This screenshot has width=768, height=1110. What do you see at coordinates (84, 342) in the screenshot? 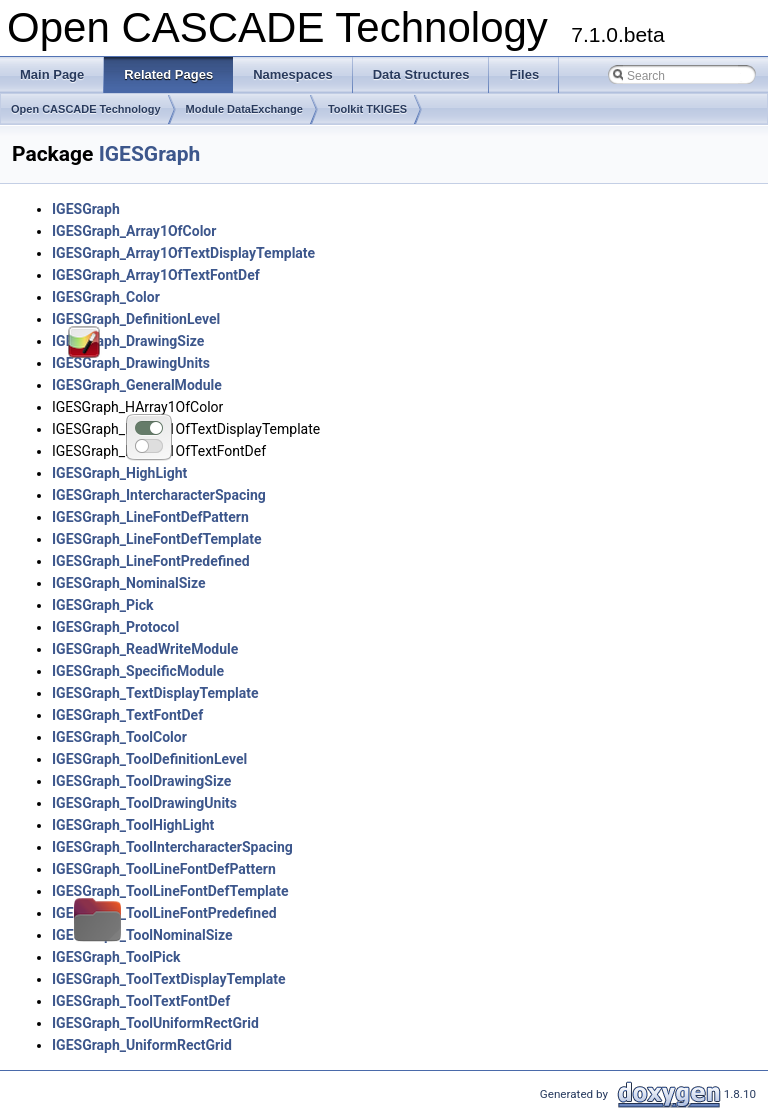
I see `open winetricks application` at bounding box center [84, 342].